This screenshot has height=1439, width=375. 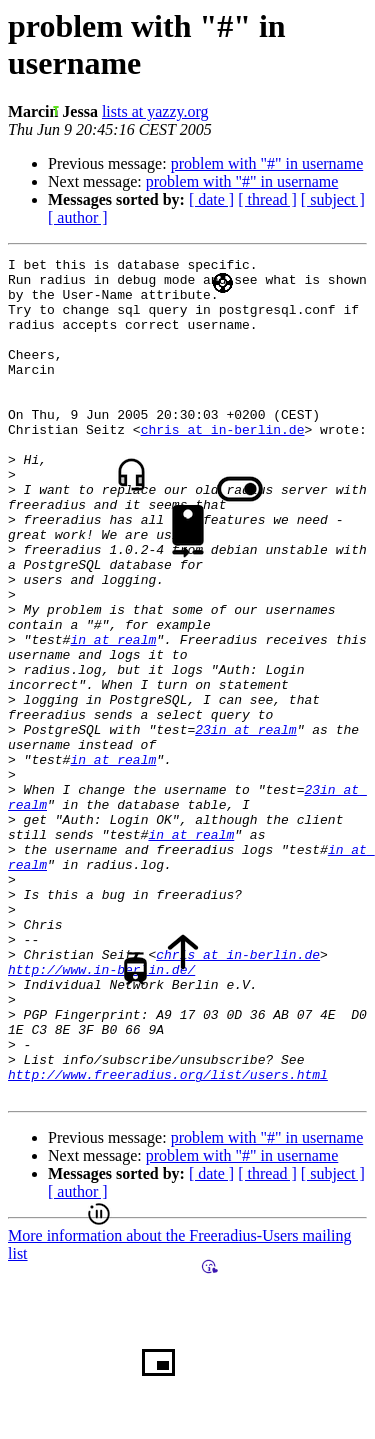 What do you see at coordinates (158, 1362) in the screenshot?
I see `enable picture-in-picture mode` at bounding box center [158, 1362].